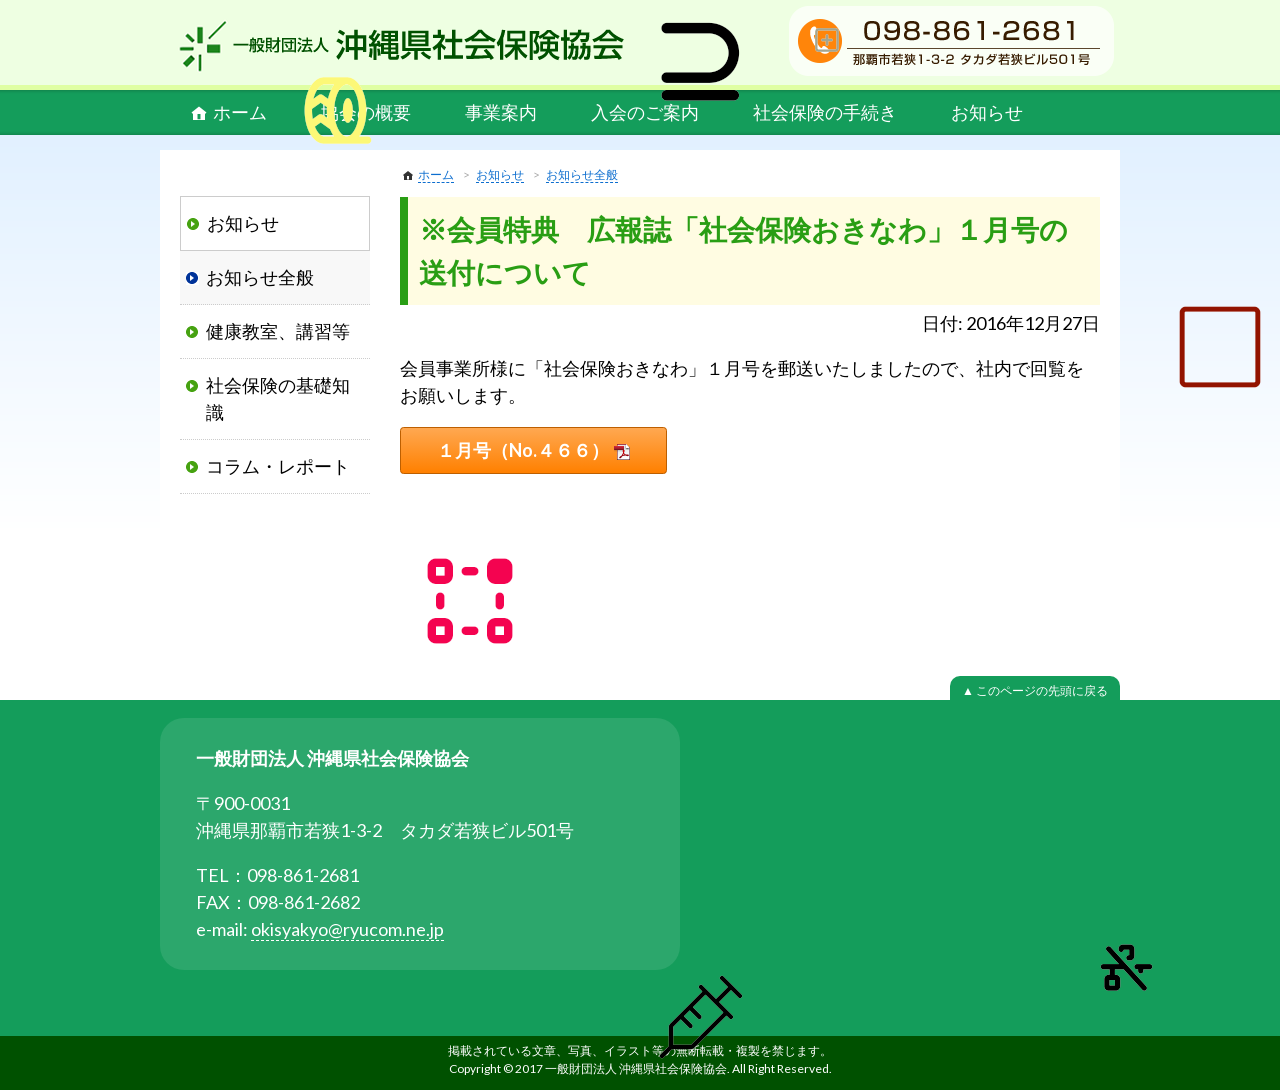 This screenshot has width=1280, height=1090. I want to click on stop media playback, so click(1220, 347).